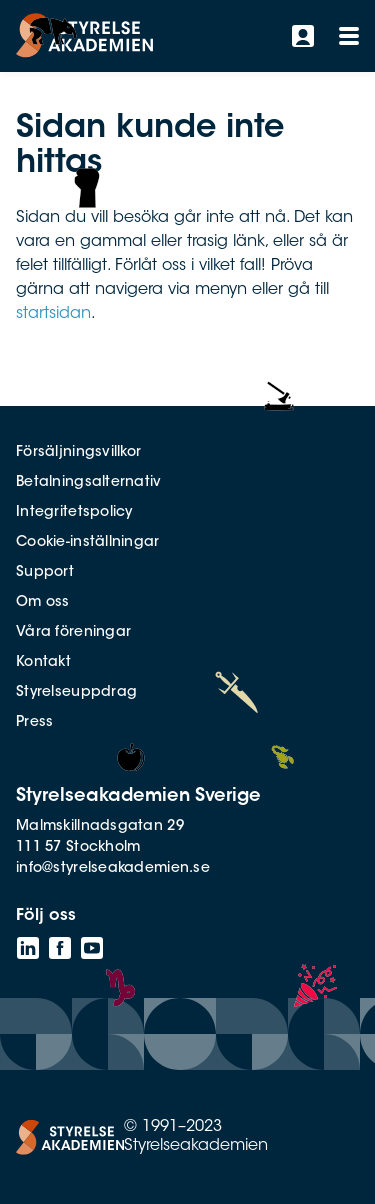 The width and height of the screenshot is (375, 1204). What do you see at coordinates (279, 396) in the screenshot?
I see `woodcutting or logging activity in a game` at bounding box center [279, 396].